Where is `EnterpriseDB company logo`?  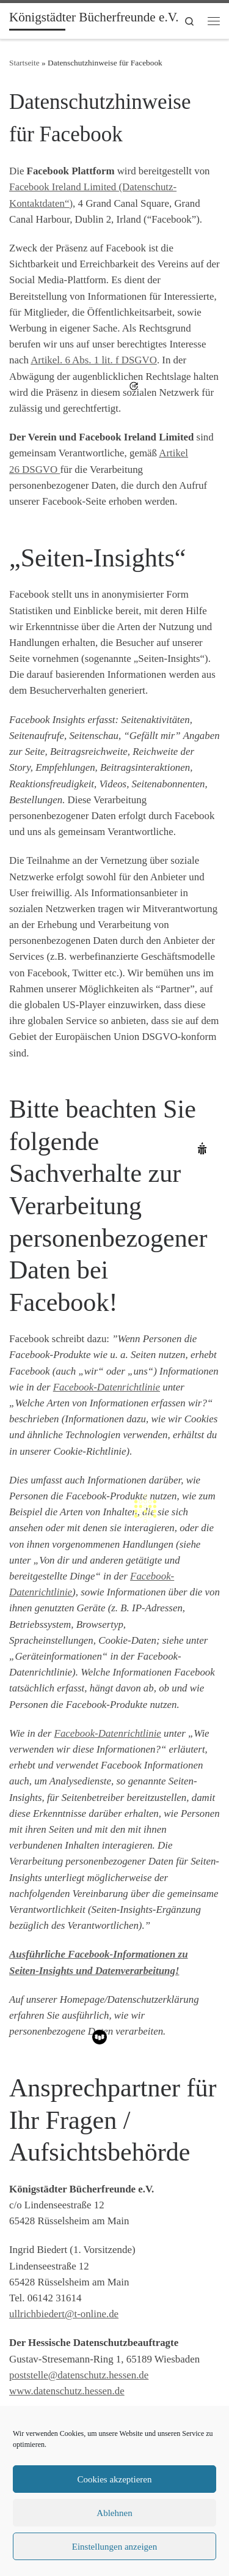
EnterpriseDB company logo is located at coordinates (100, 2037).